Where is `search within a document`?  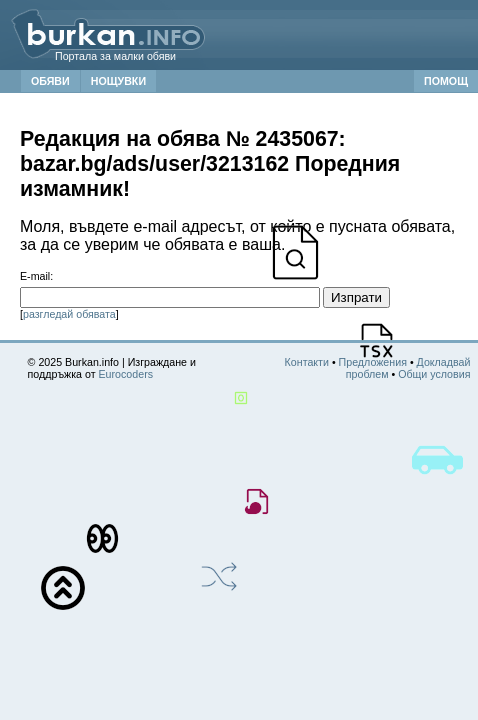 search within a document is located at coordinates (295, 252).